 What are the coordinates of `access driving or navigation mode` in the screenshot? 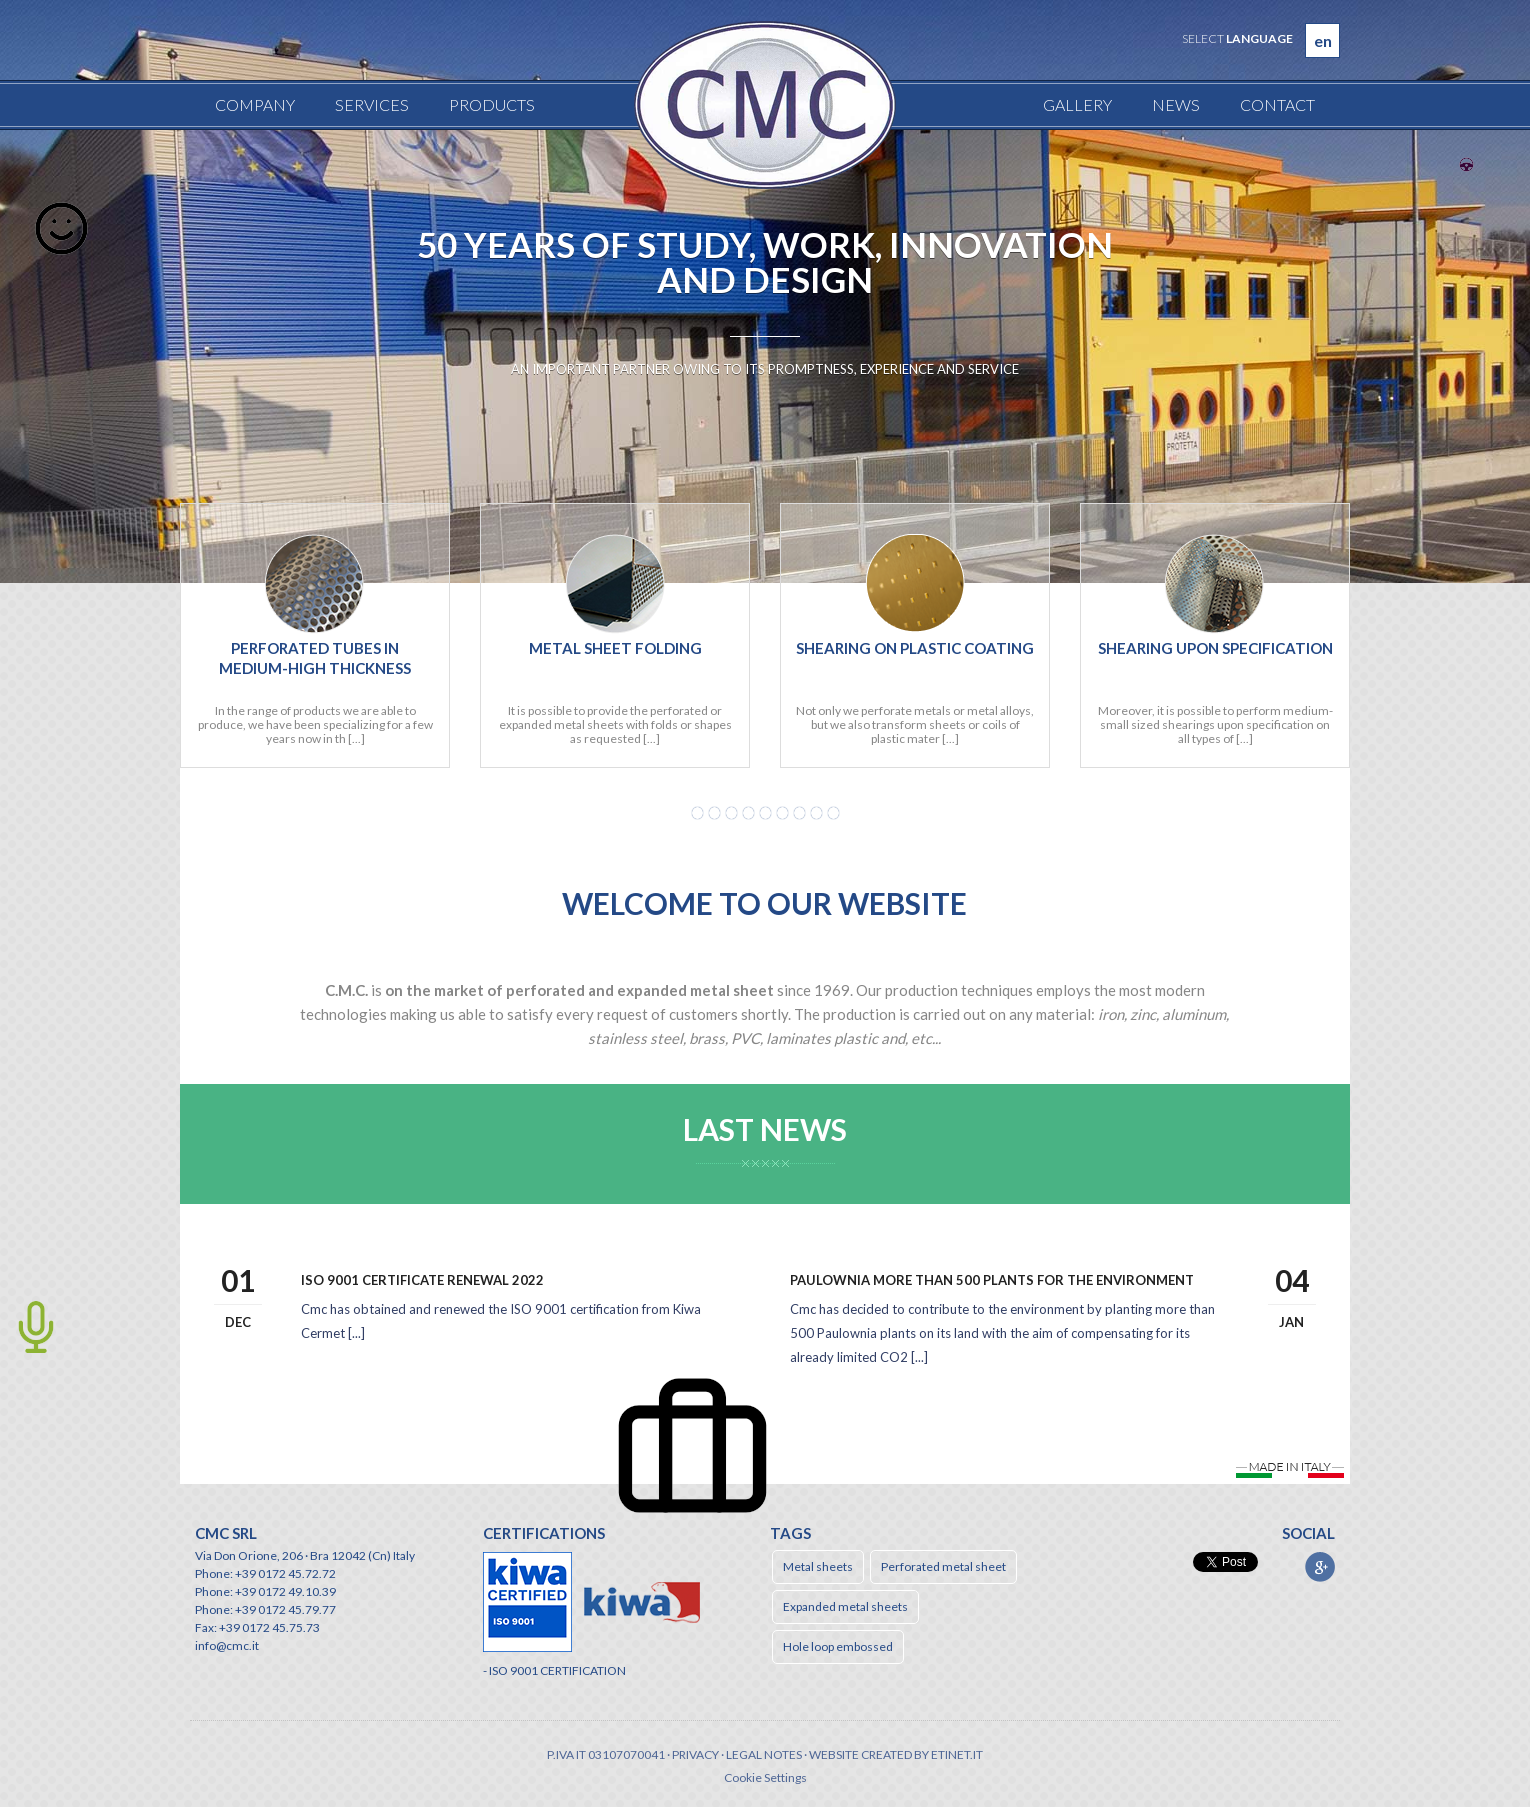 It's located at (1466, 164).